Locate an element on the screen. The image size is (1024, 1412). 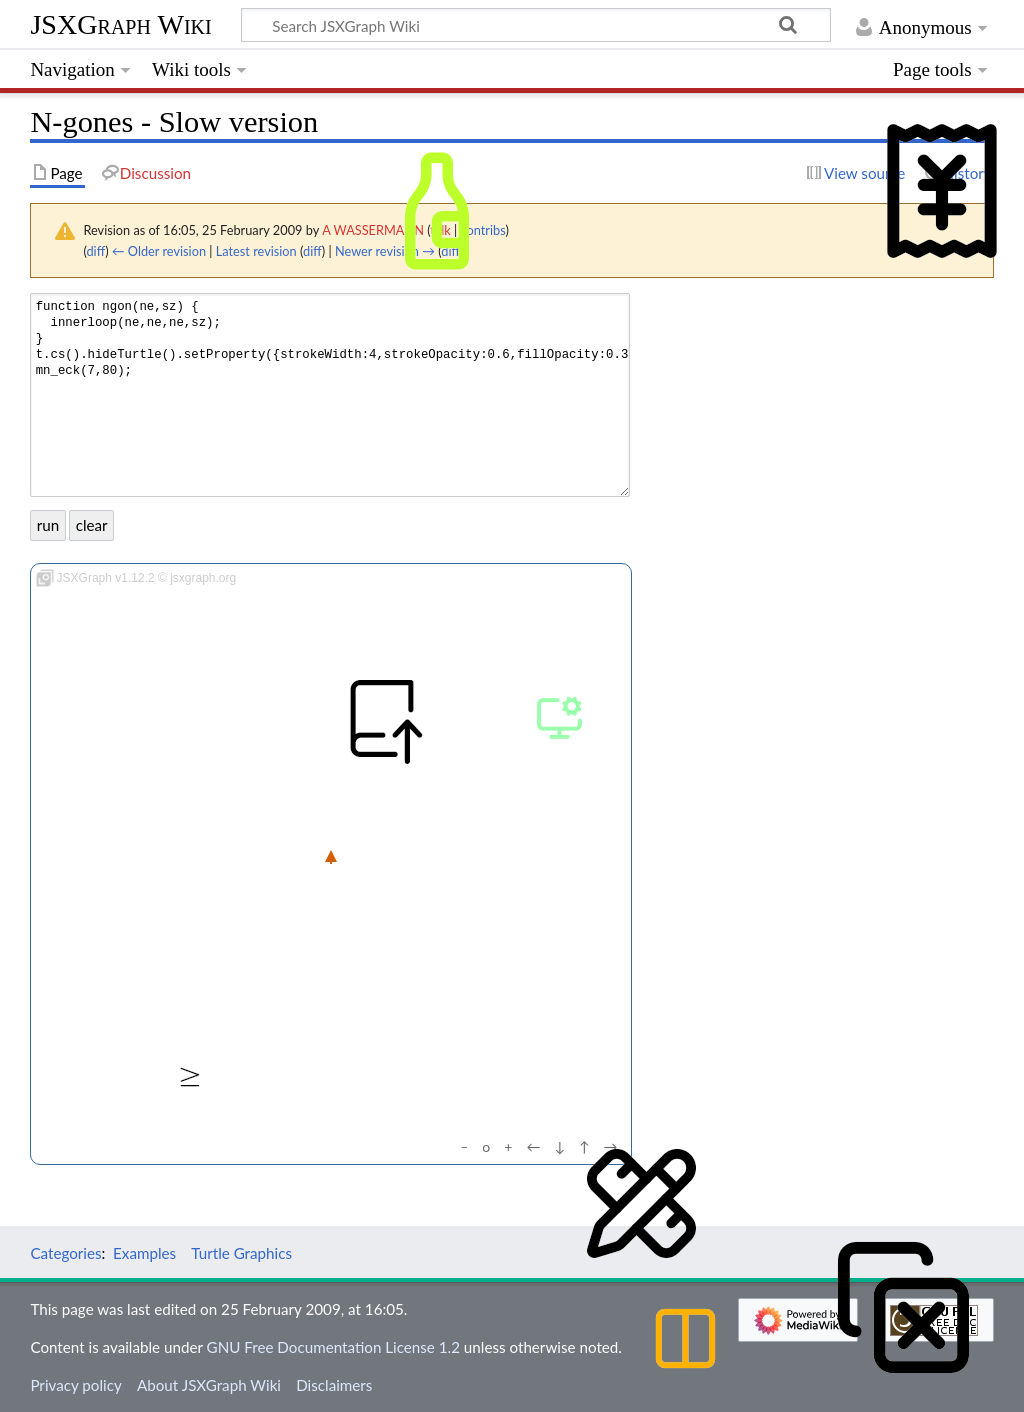
view receipt or transaction in Japanese yen is located at coordinates (942, 191).